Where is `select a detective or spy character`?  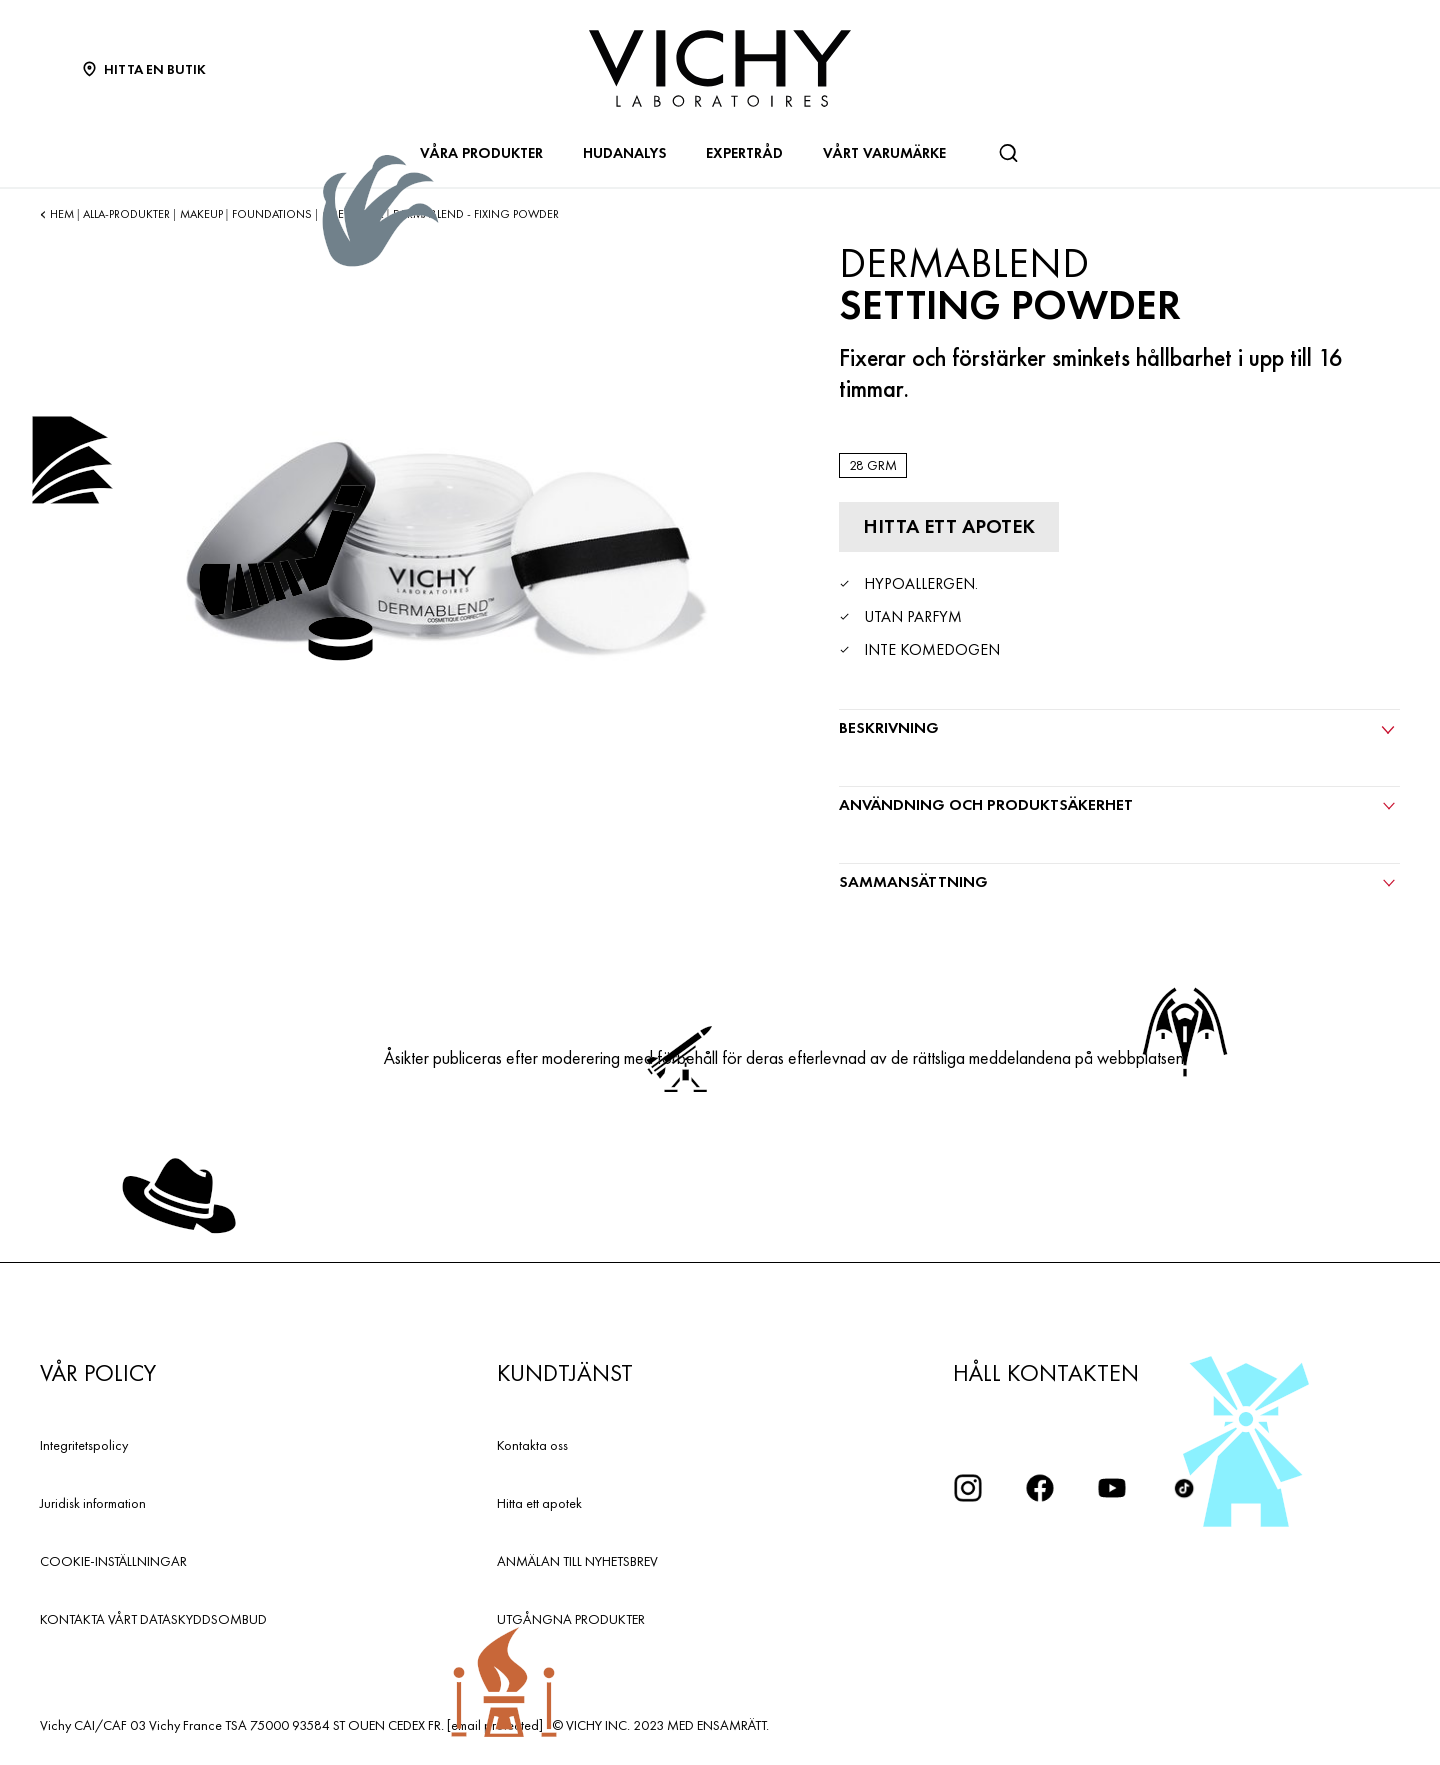
select a detective or spy character is located at coordinates (179, 1196).